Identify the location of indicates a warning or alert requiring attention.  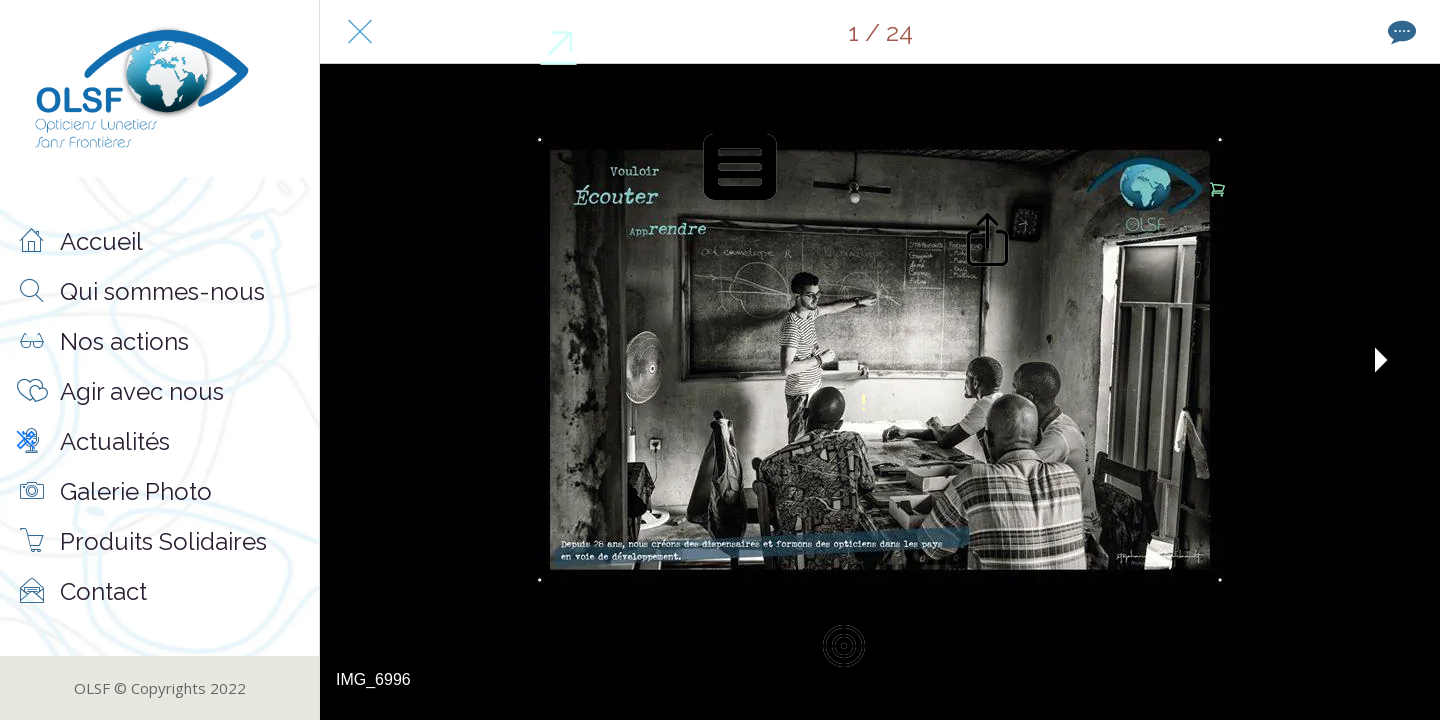
(863, 402).